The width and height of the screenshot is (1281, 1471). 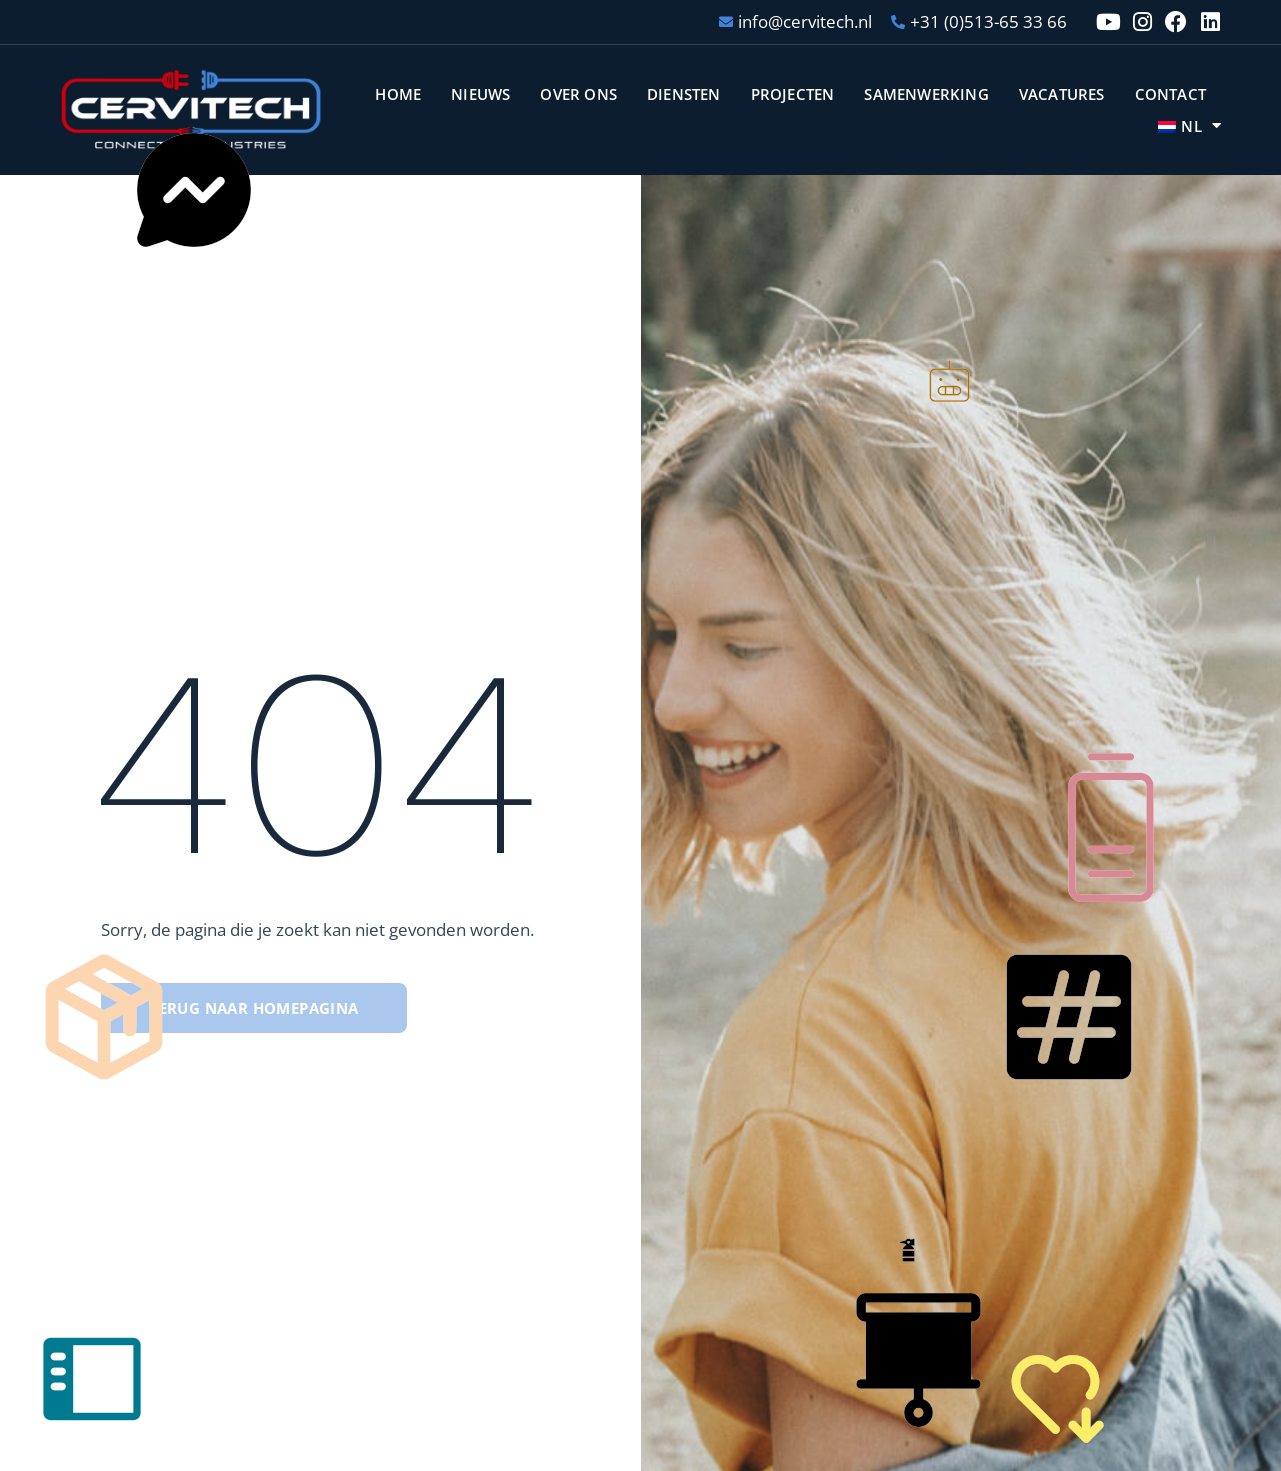 What do you see at coordinates (194, 190) in the screenshot?
I see `open facebook messenger` at bounding box center [194, 190].